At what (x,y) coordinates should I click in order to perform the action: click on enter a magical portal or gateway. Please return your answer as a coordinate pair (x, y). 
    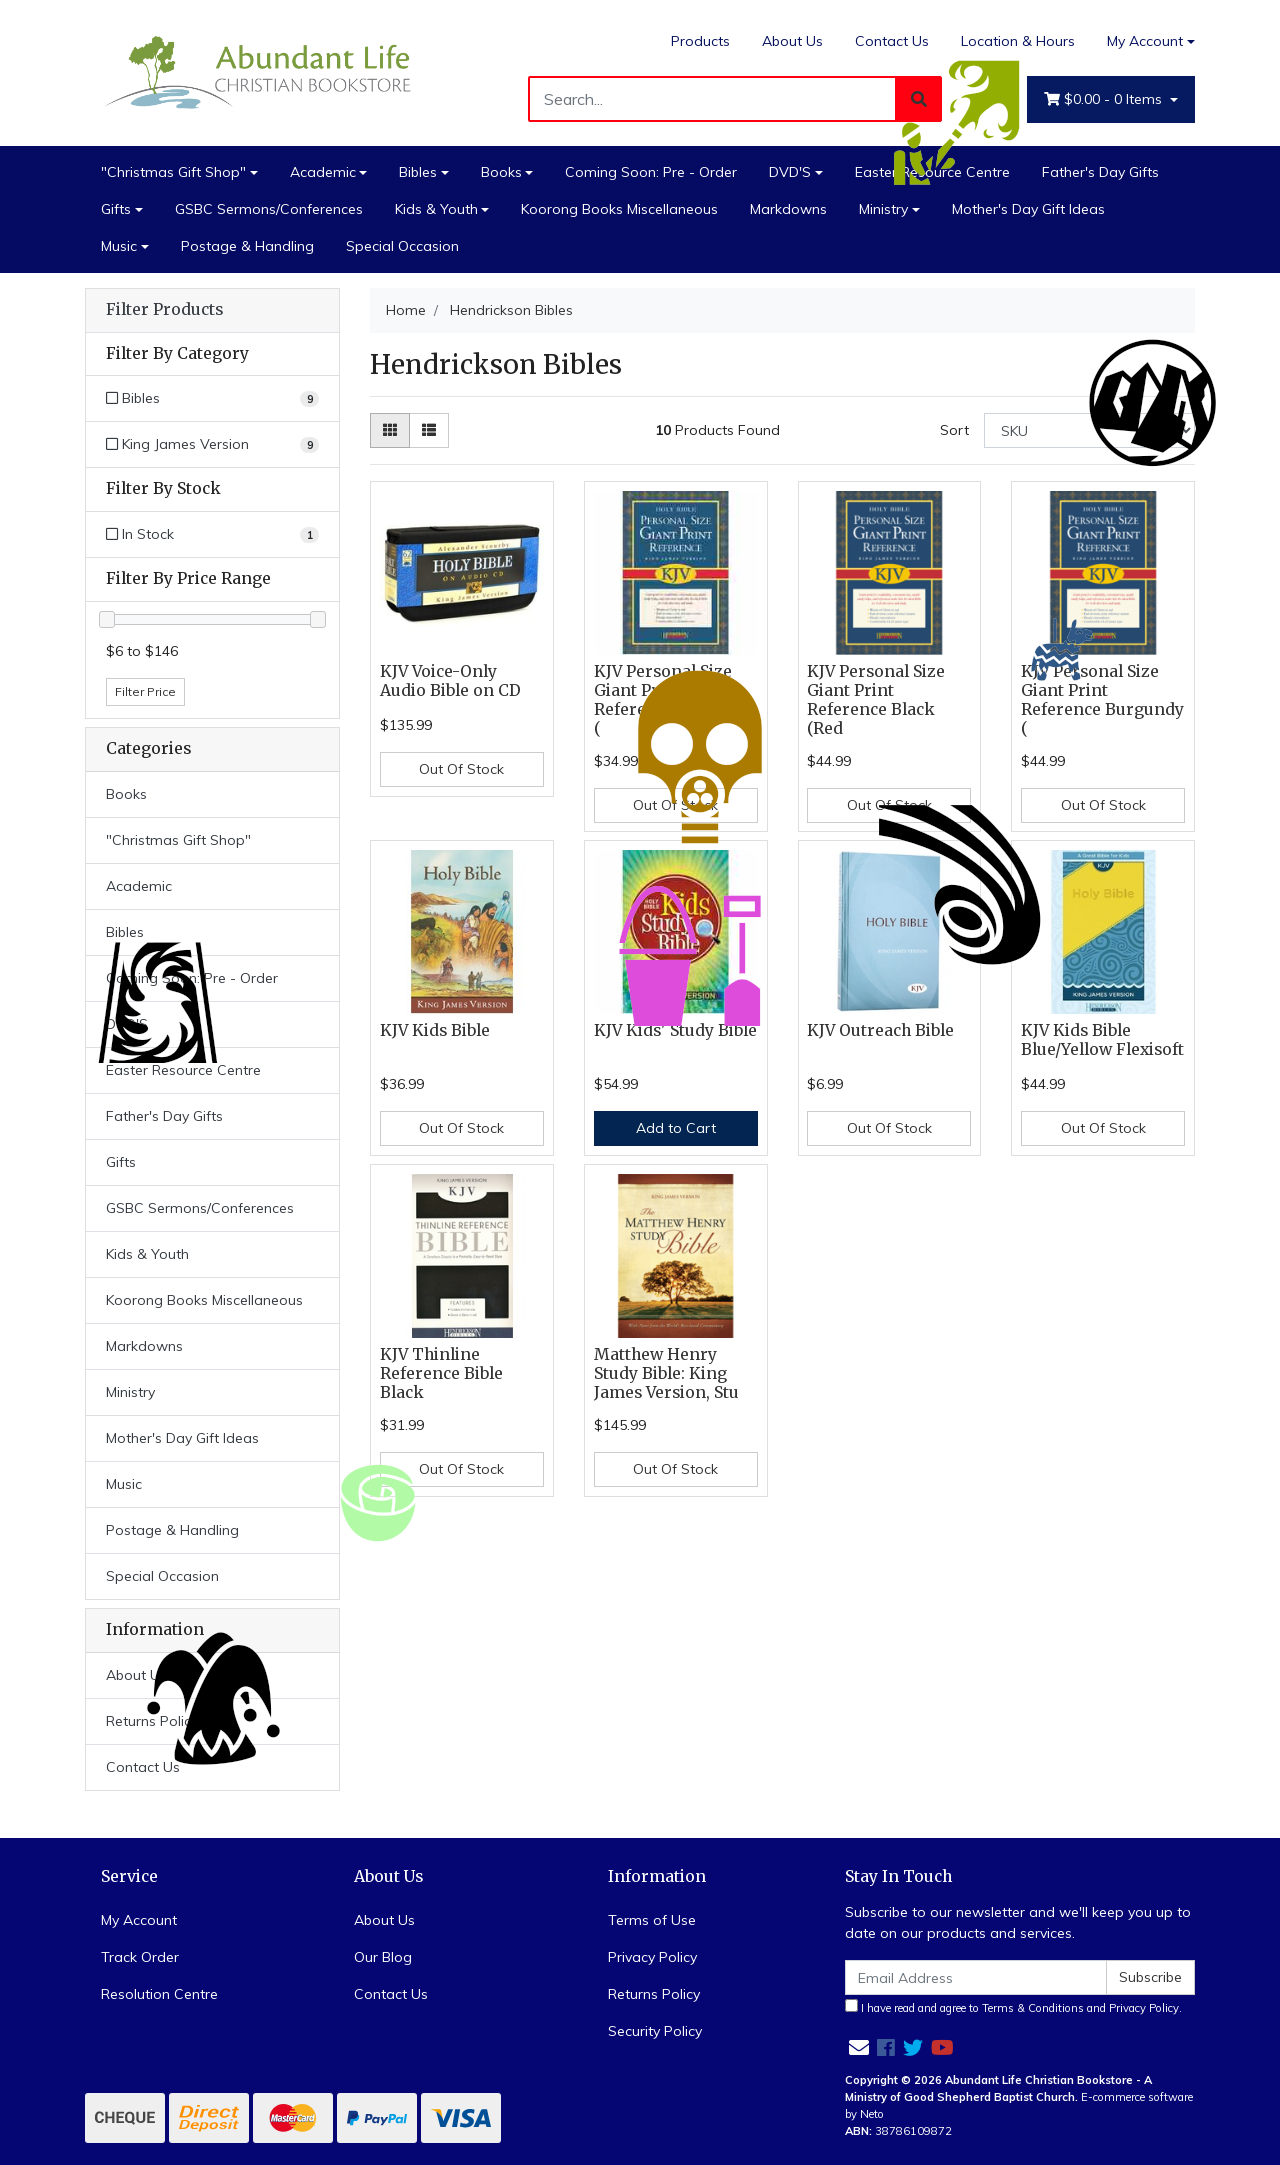
    Looking at the image, I should click on (158, 1003).